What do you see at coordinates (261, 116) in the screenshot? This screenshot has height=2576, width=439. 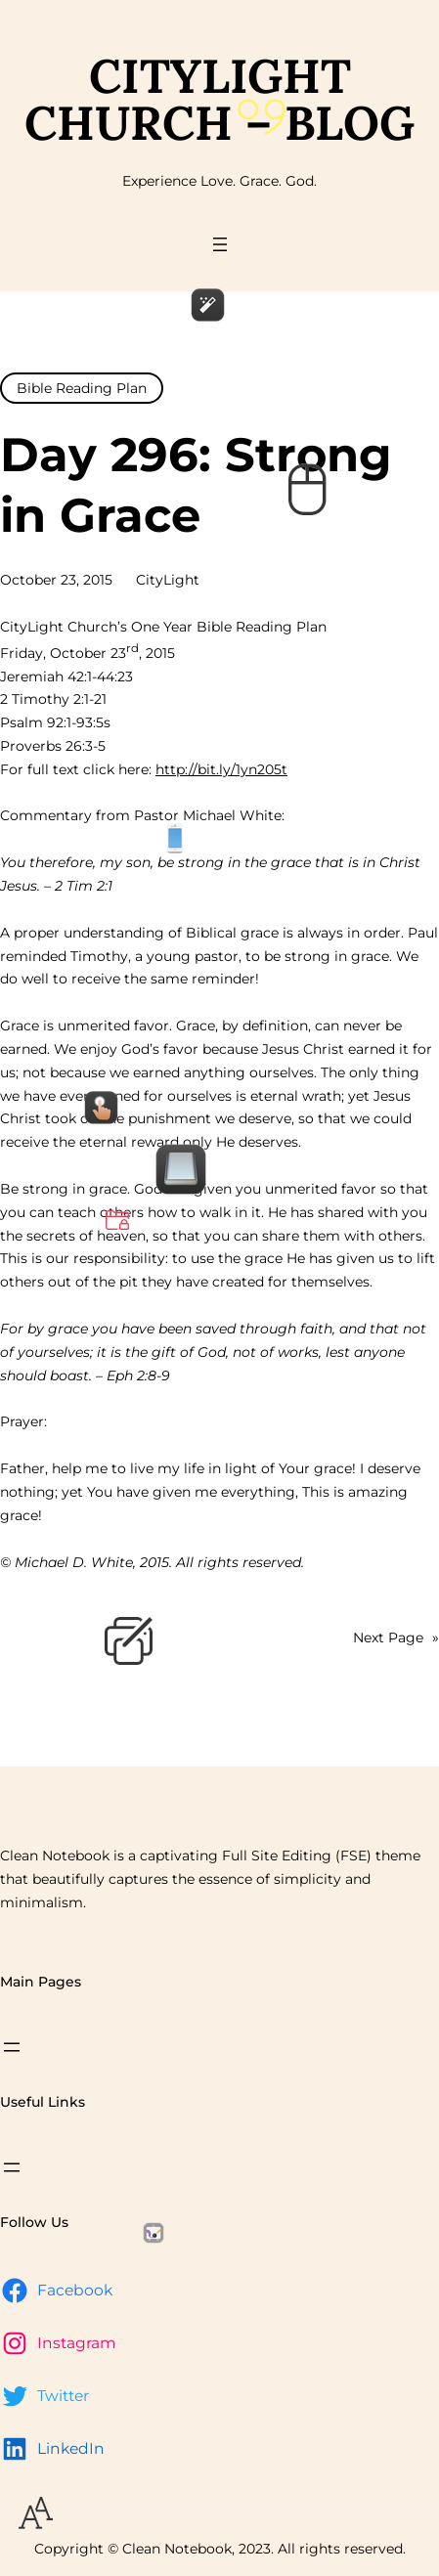 I see `indicates punctuation input mode is active in fcitx` at bounding box center [261, 116].